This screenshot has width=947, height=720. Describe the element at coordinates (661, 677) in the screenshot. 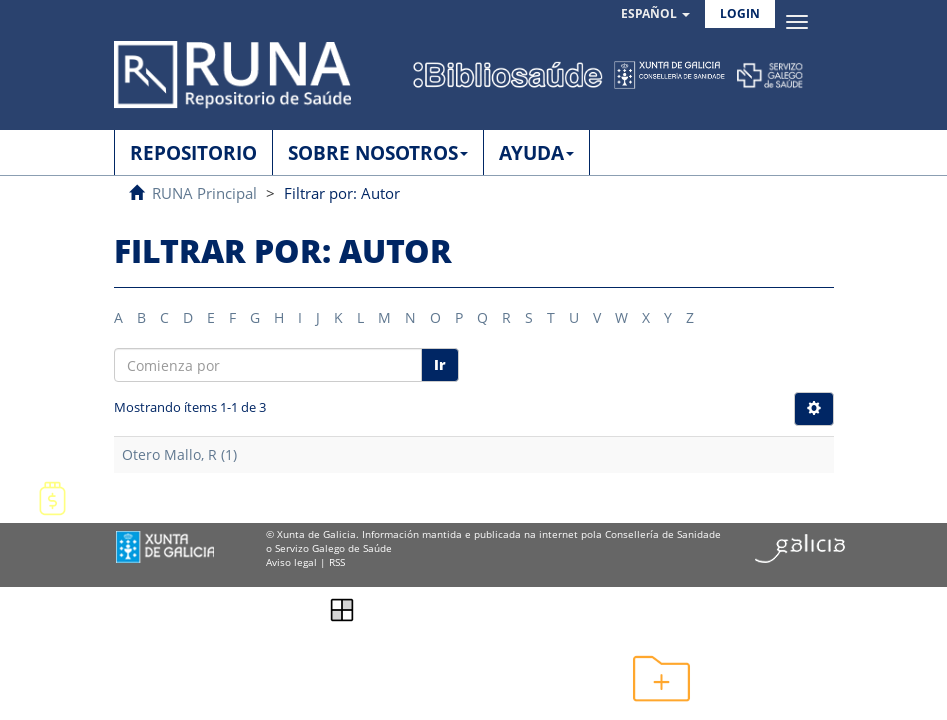

I see `create a new folder` at that location.